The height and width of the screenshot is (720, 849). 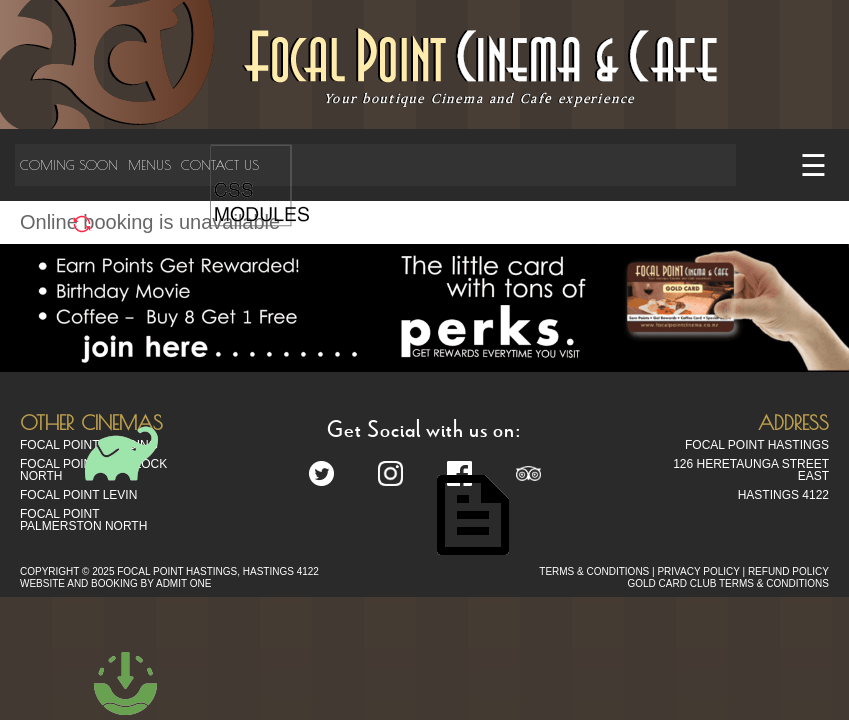 What do you see at coordinates (125, 683) in the screenshot?
I see `open AB Download Manager application` at bounding box center [125, 683].